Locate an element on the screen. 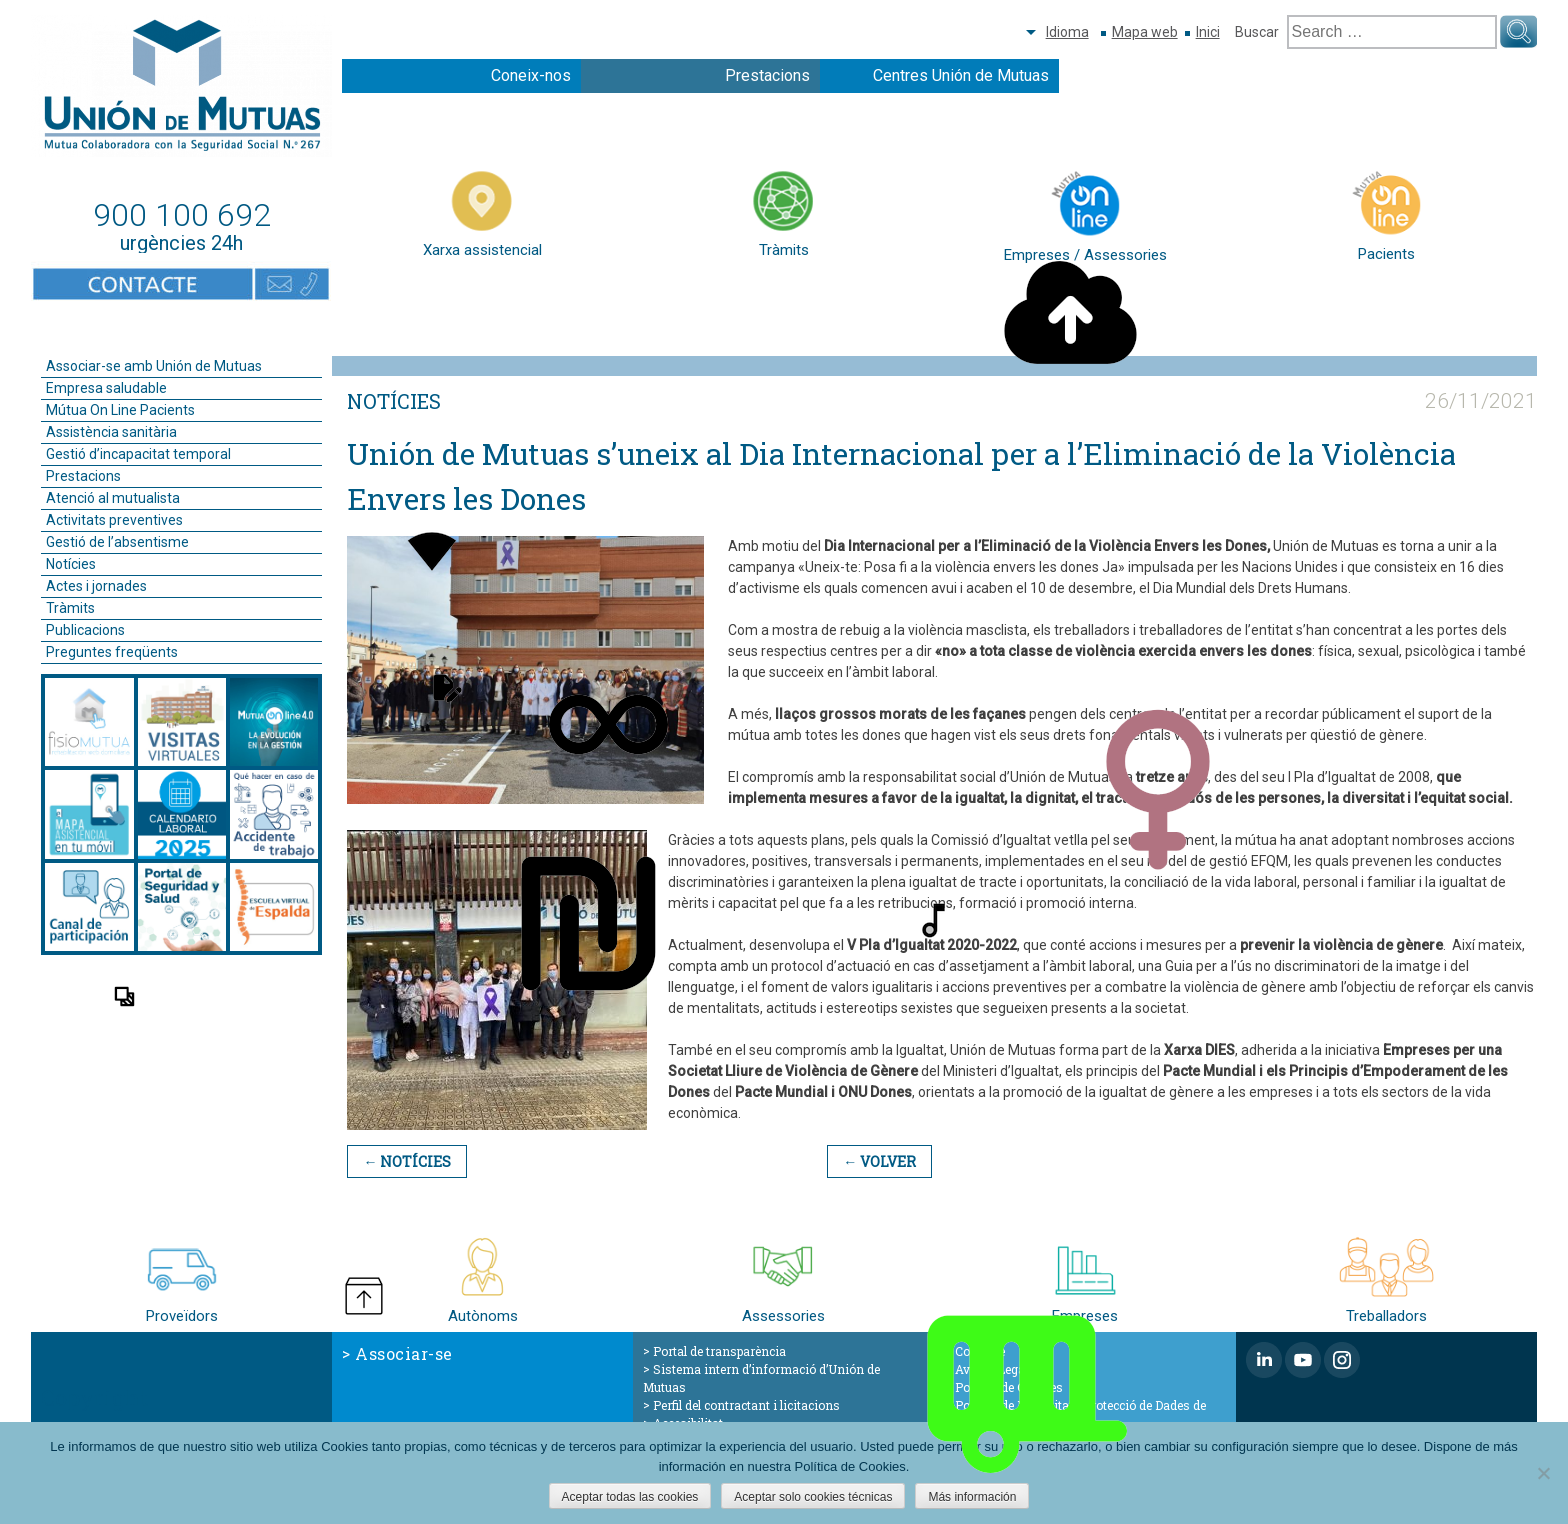 The width and height of the screenshot is (1568, 1524). indicates price or amount in Israeli shekels is located at coordinates (588, 923).